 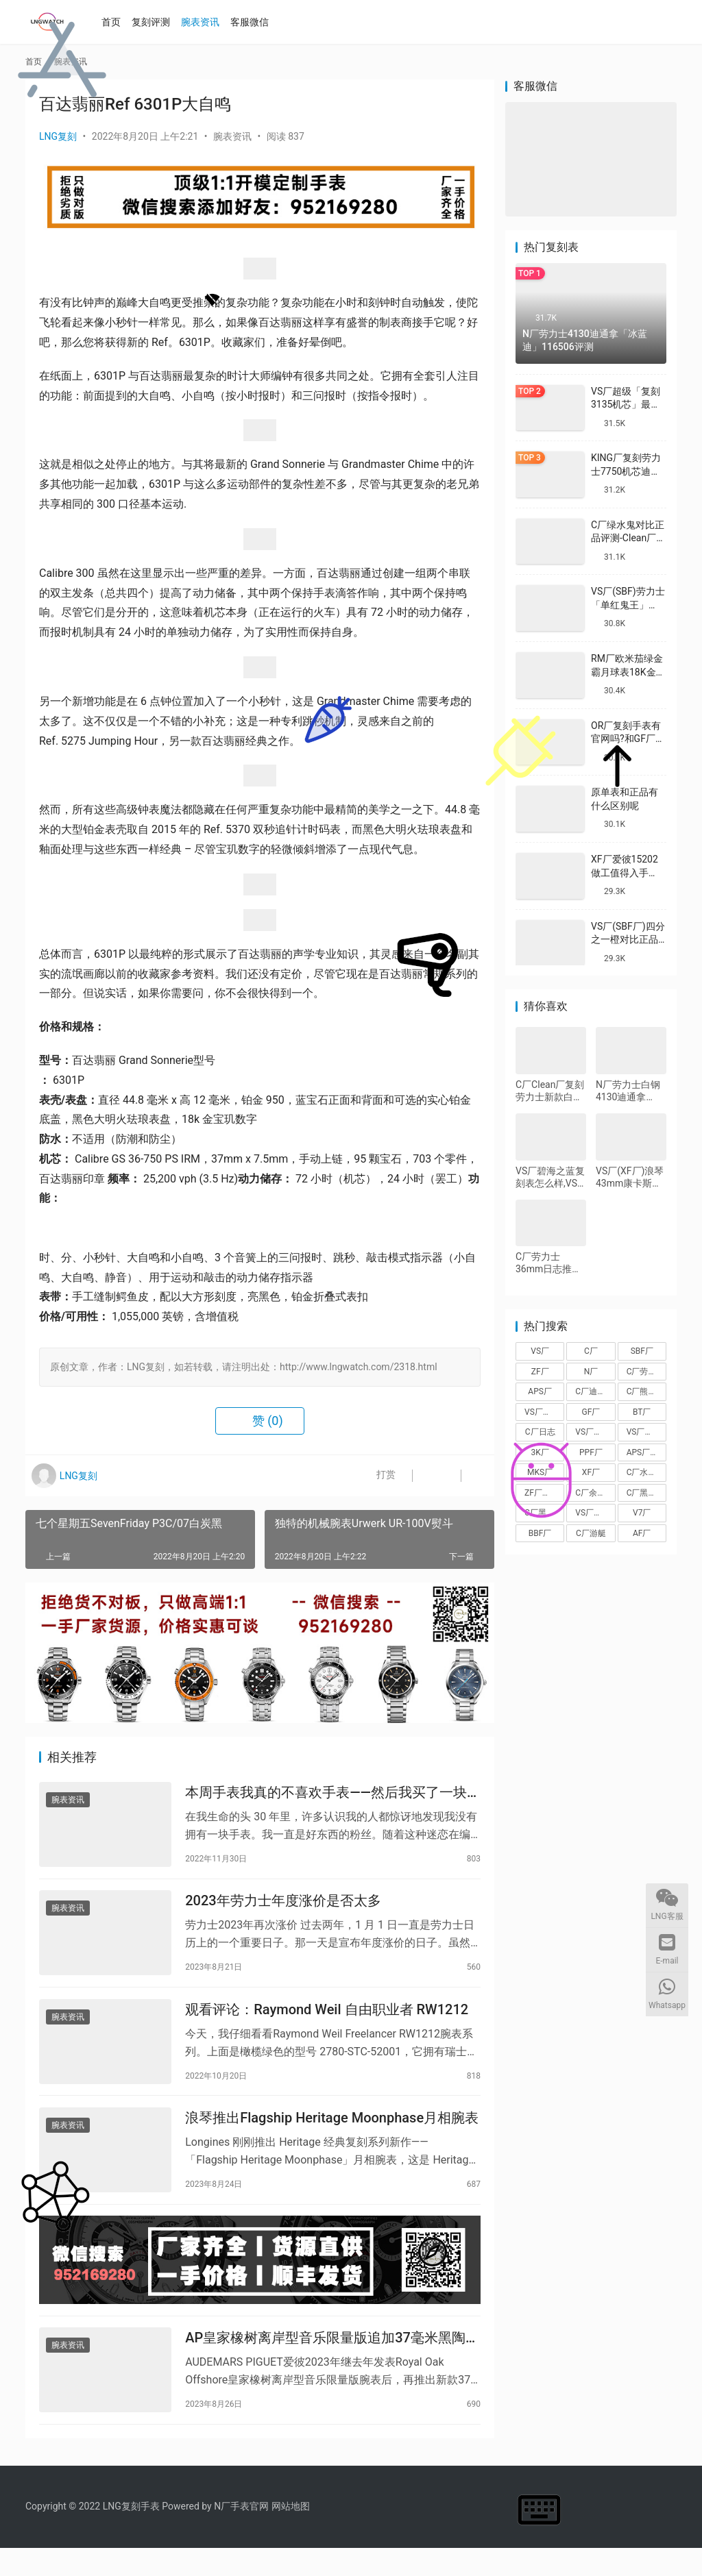 I want to click on open on-screen keyboard, so click(x=539, y=2510).